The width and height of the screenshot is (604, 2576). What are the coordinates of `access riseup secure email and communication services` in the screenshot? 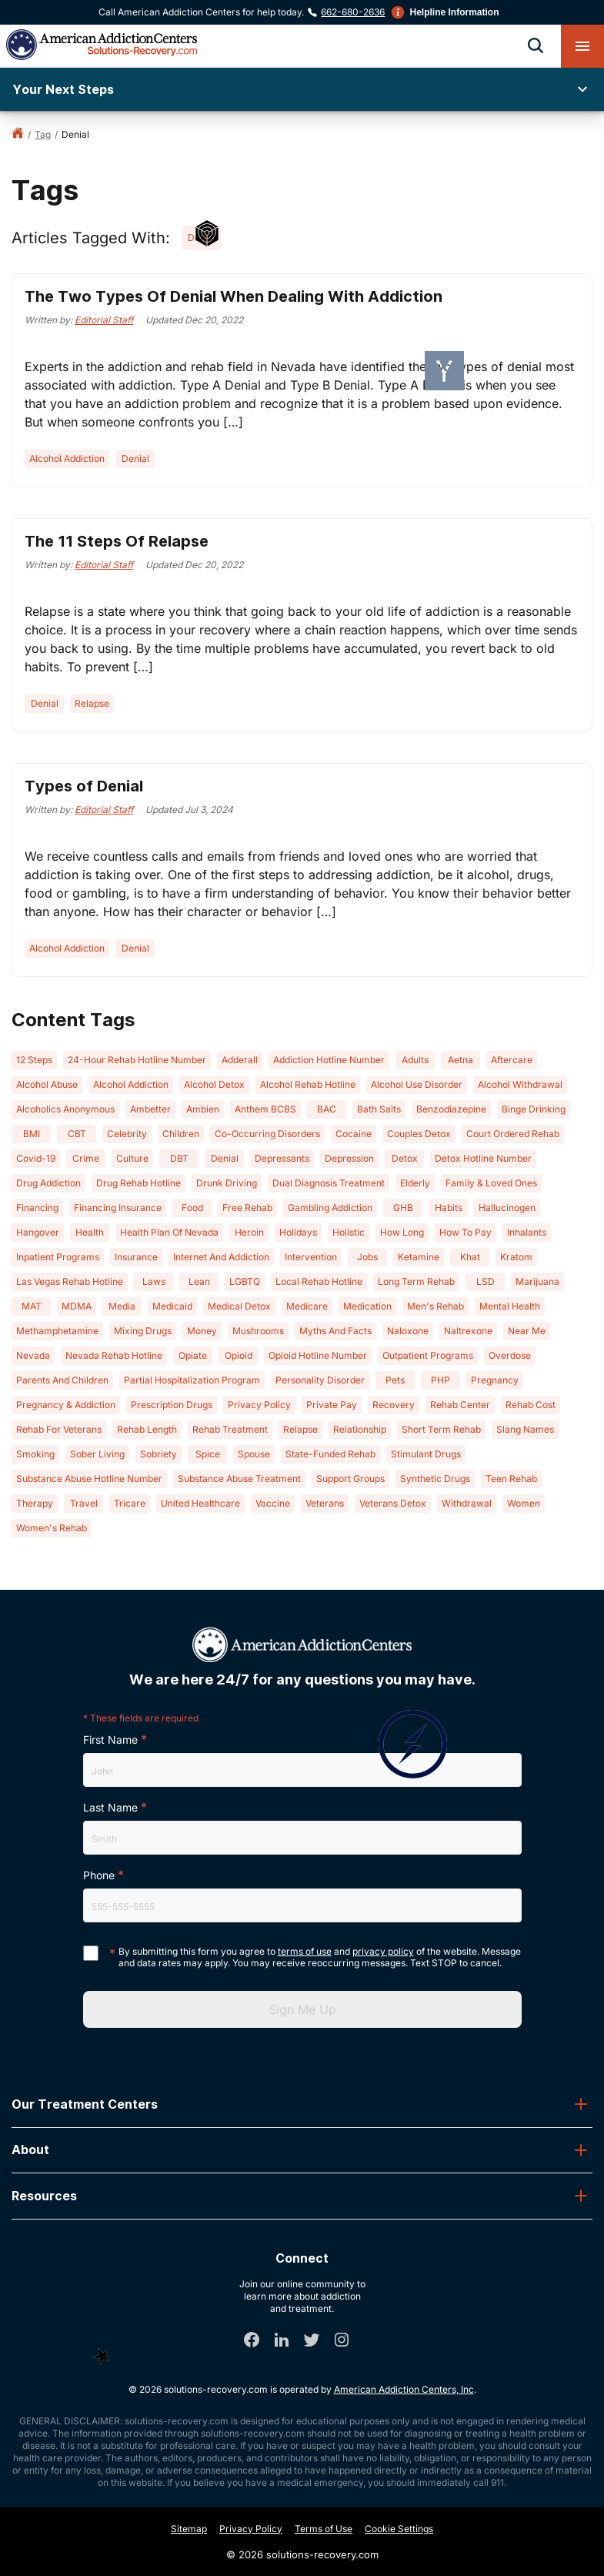 It's located at (102, 2357).